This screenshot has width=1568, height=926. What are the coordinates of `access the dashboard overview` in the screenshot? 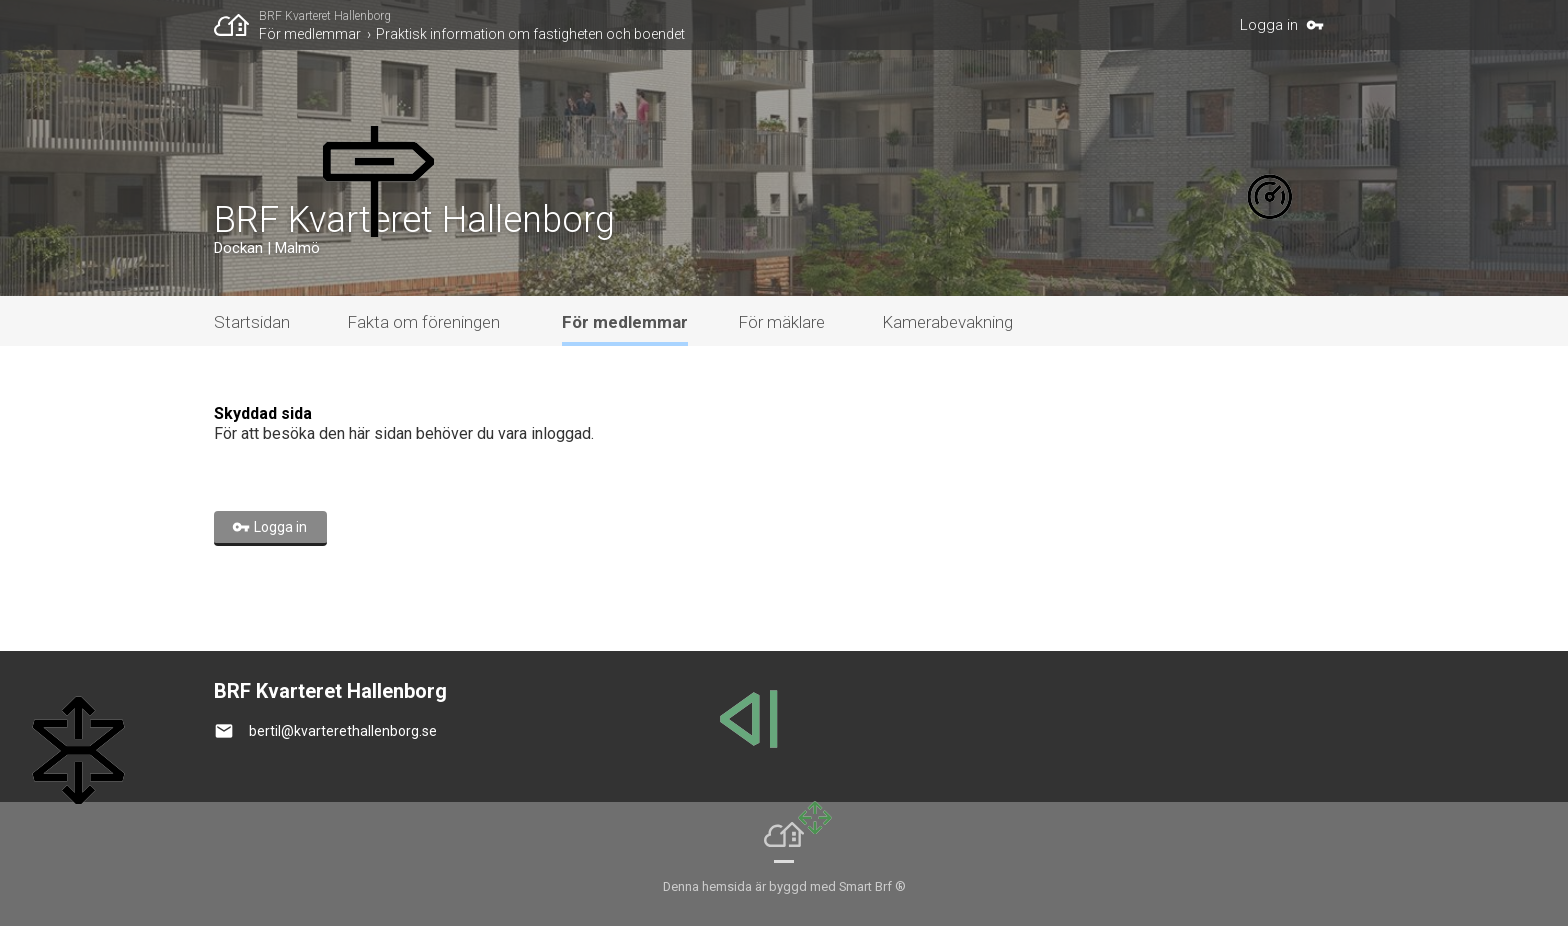 It's located at (1271, 198).